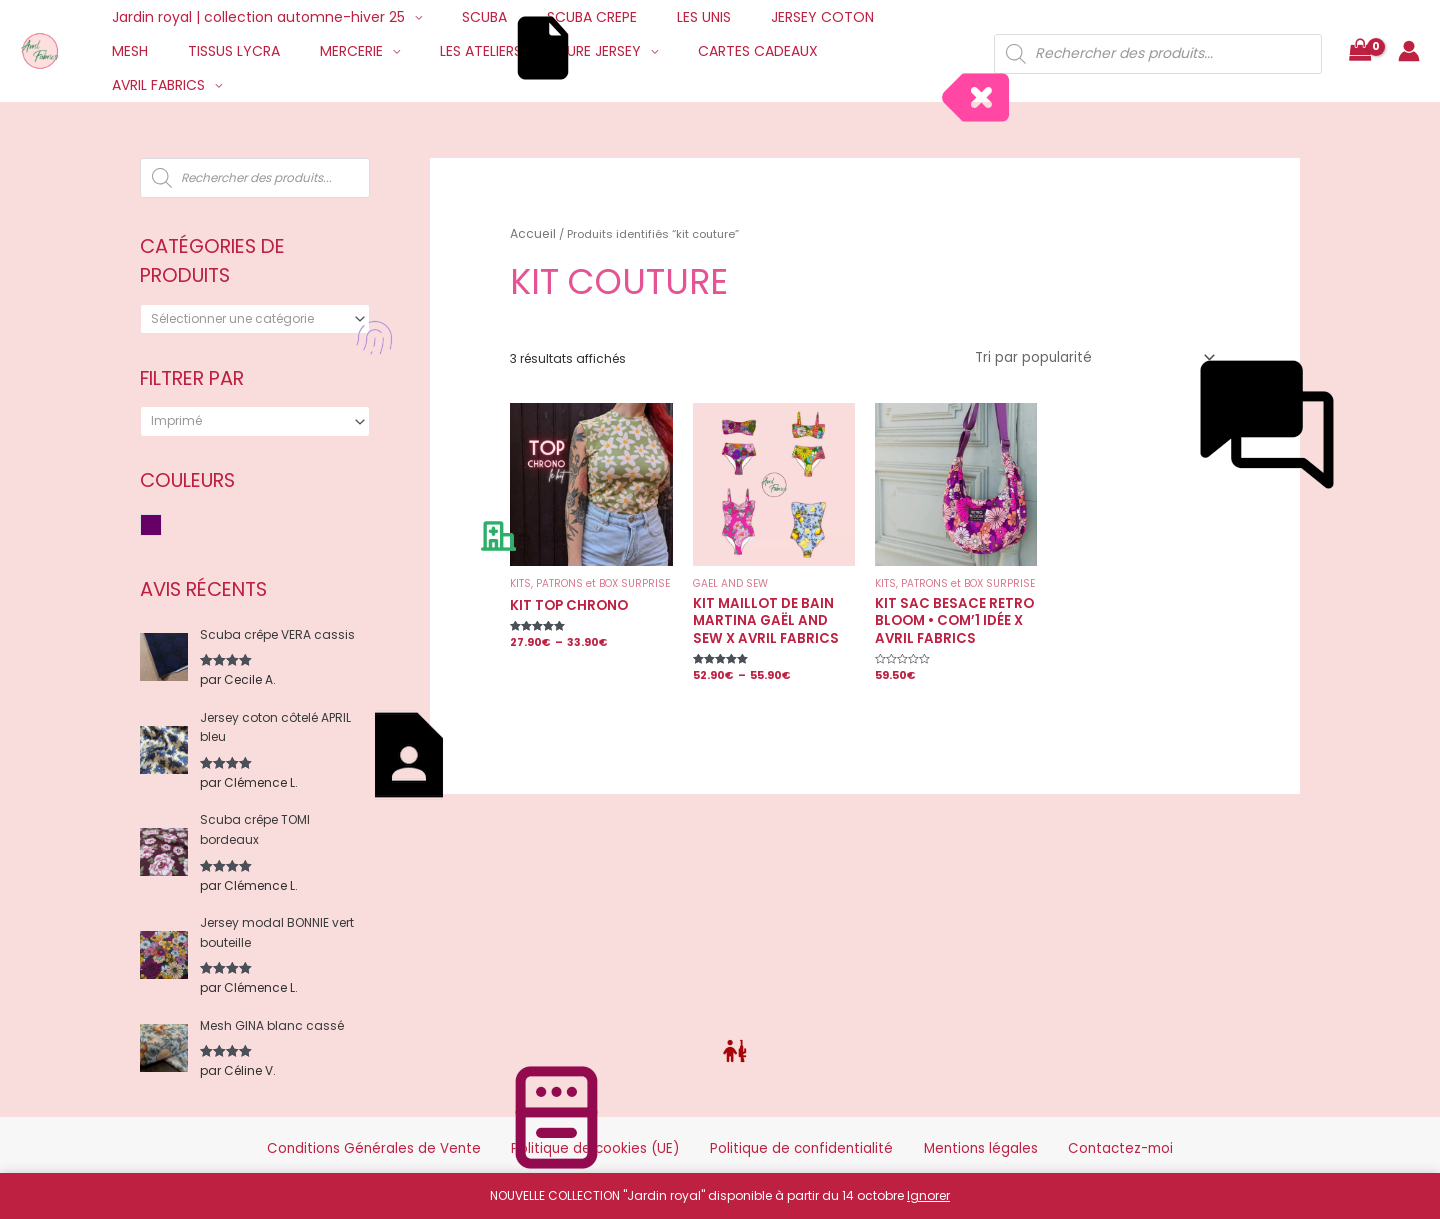  What do you see at coordinates (556, 1117) in the screenshot?
I see `access cooking or kitchen appliances` at bounding box center [556, 1117].